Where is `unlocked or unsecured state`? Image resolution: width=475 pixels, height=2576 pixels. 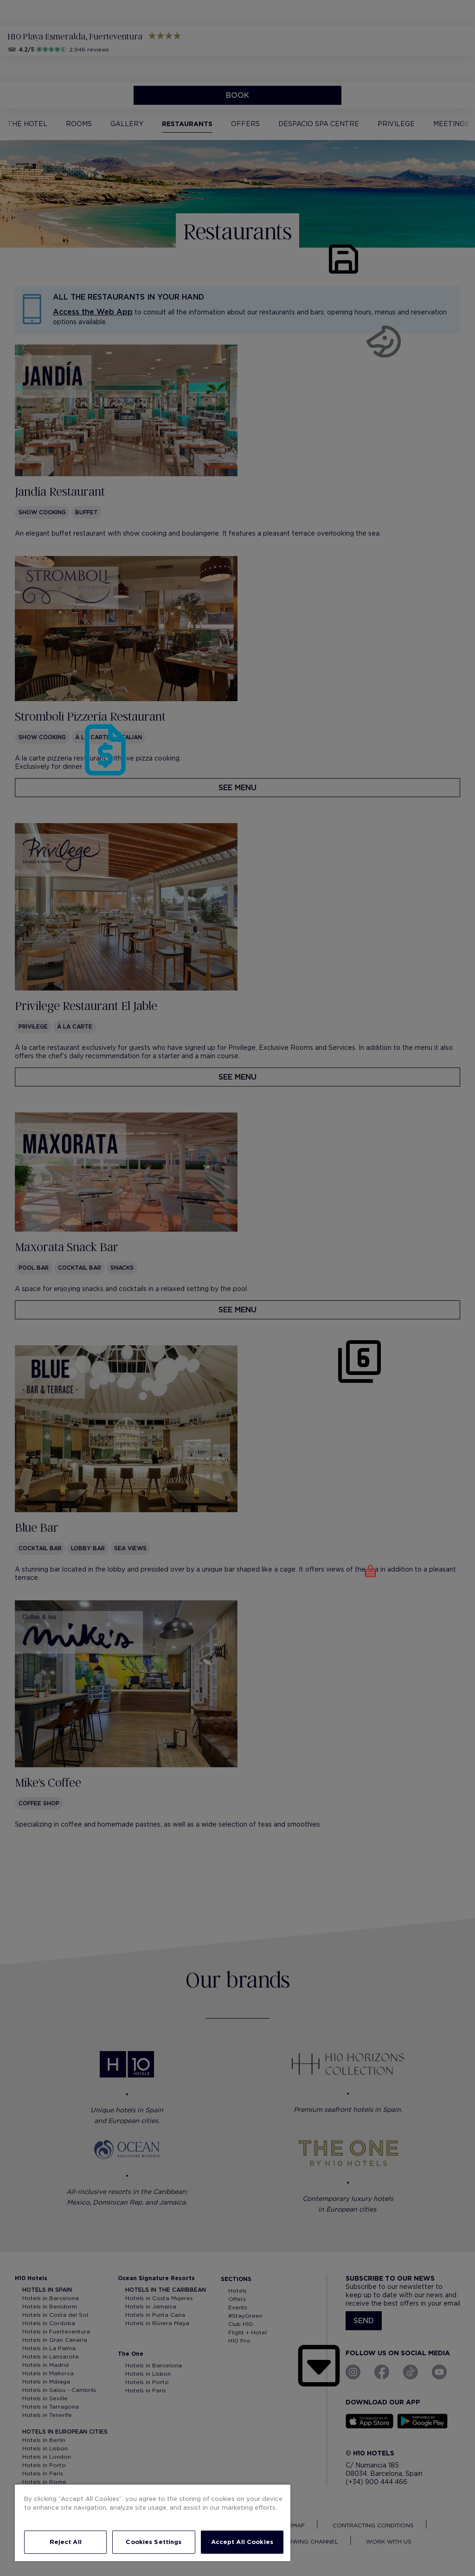
unlocked or unsecured state is located at coordinates (370, 1572).